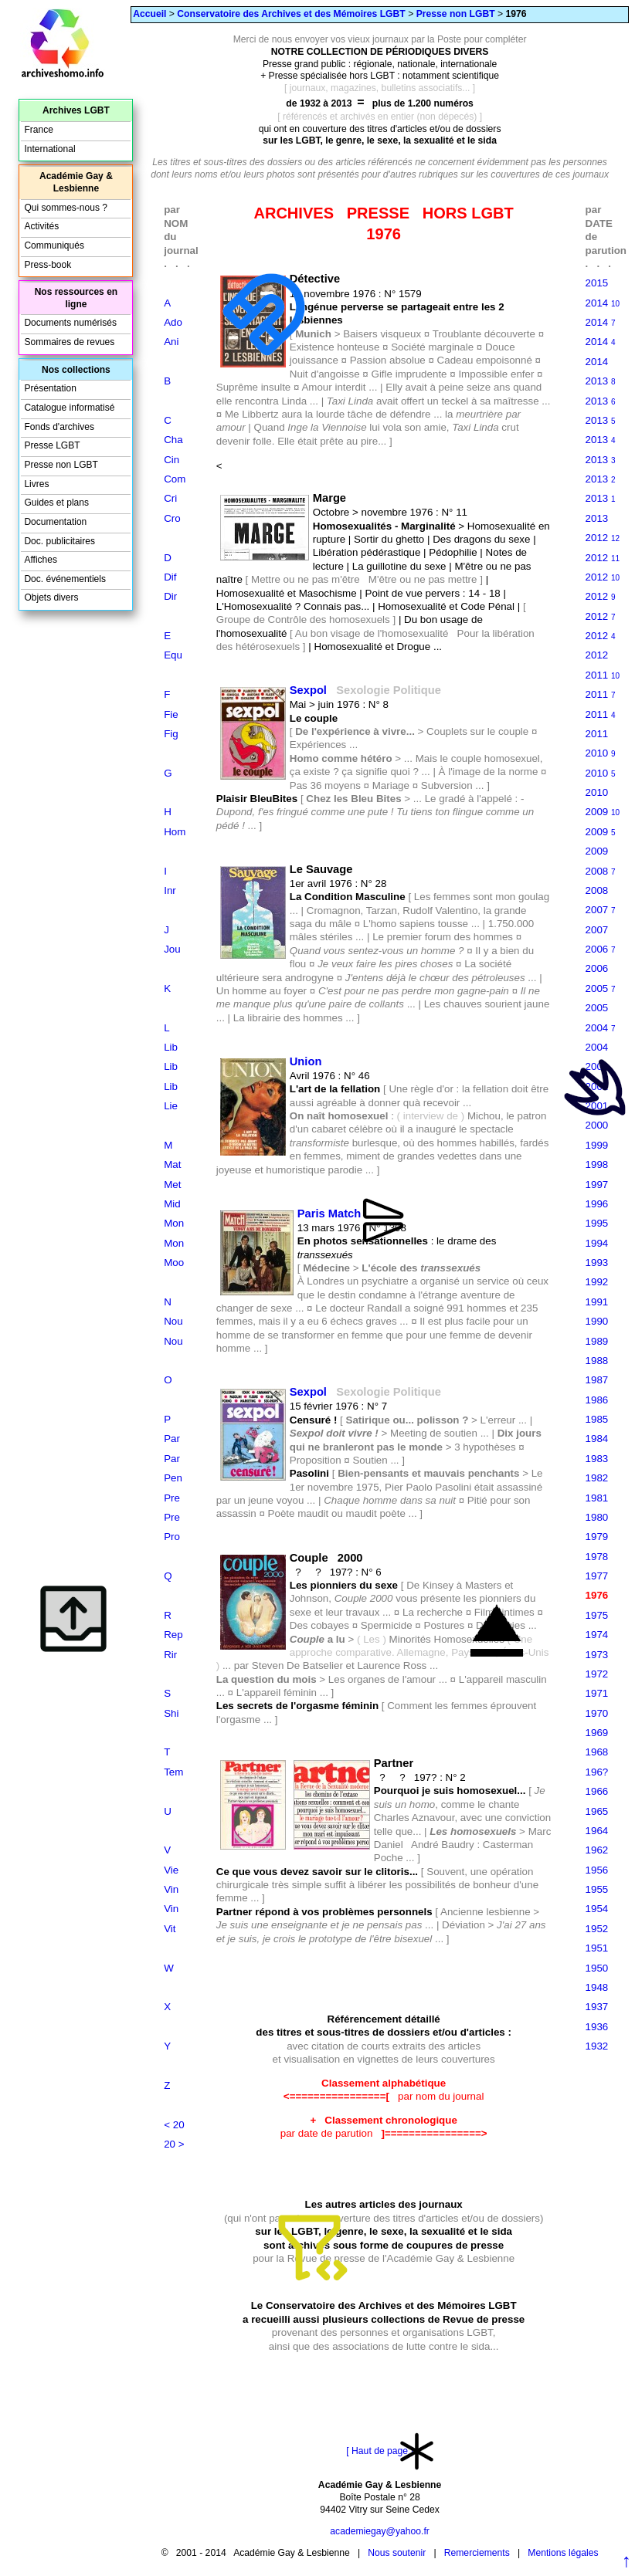 The width and height of the screenshot is (635, 2576). Describe the element at coordinates (265, 313) in the screenshot. I see `activate magnetic snap or alignment tool` at that location.